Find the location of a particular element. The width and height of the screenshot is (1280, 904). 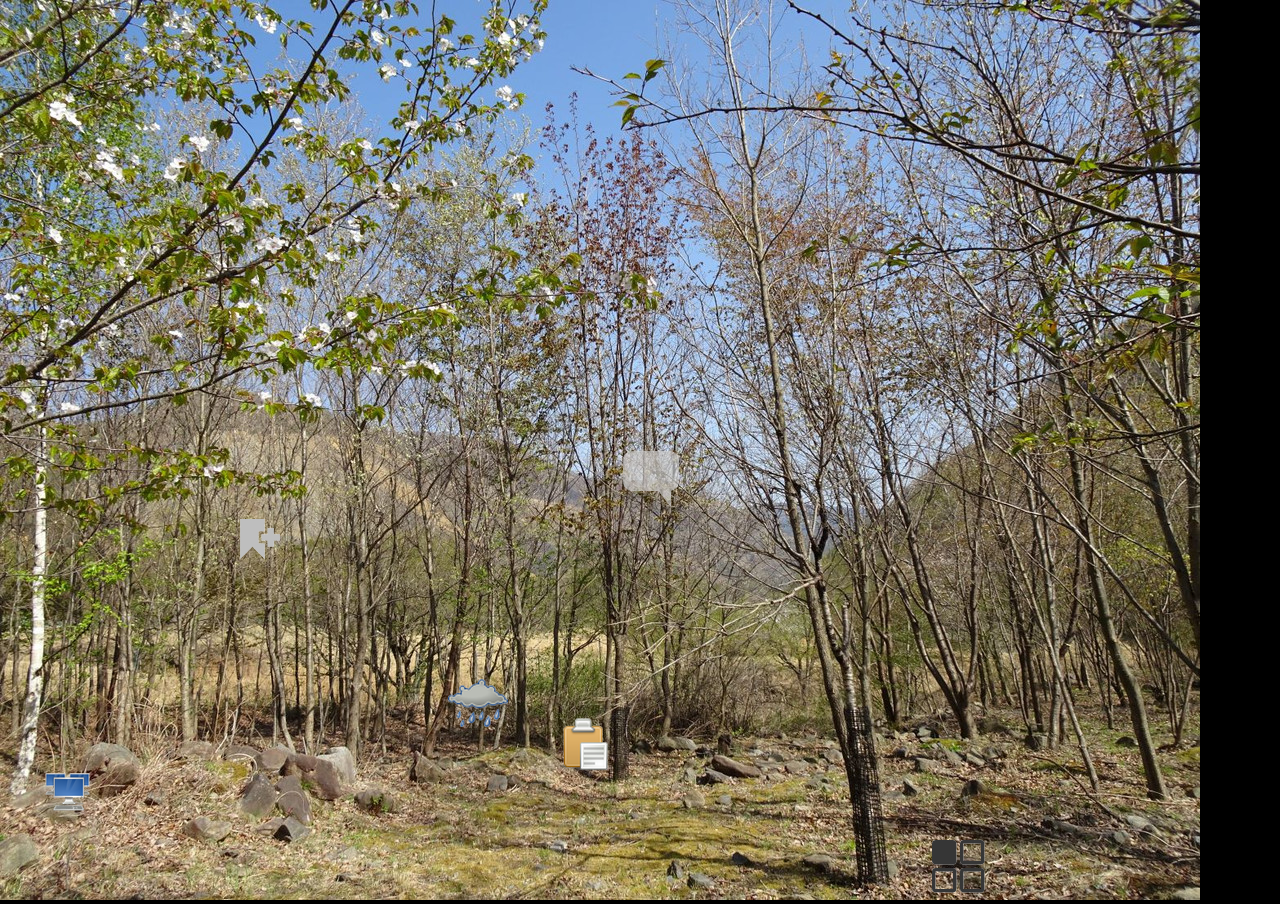

indicates user is available to chat is located at coordinates (651, 479).